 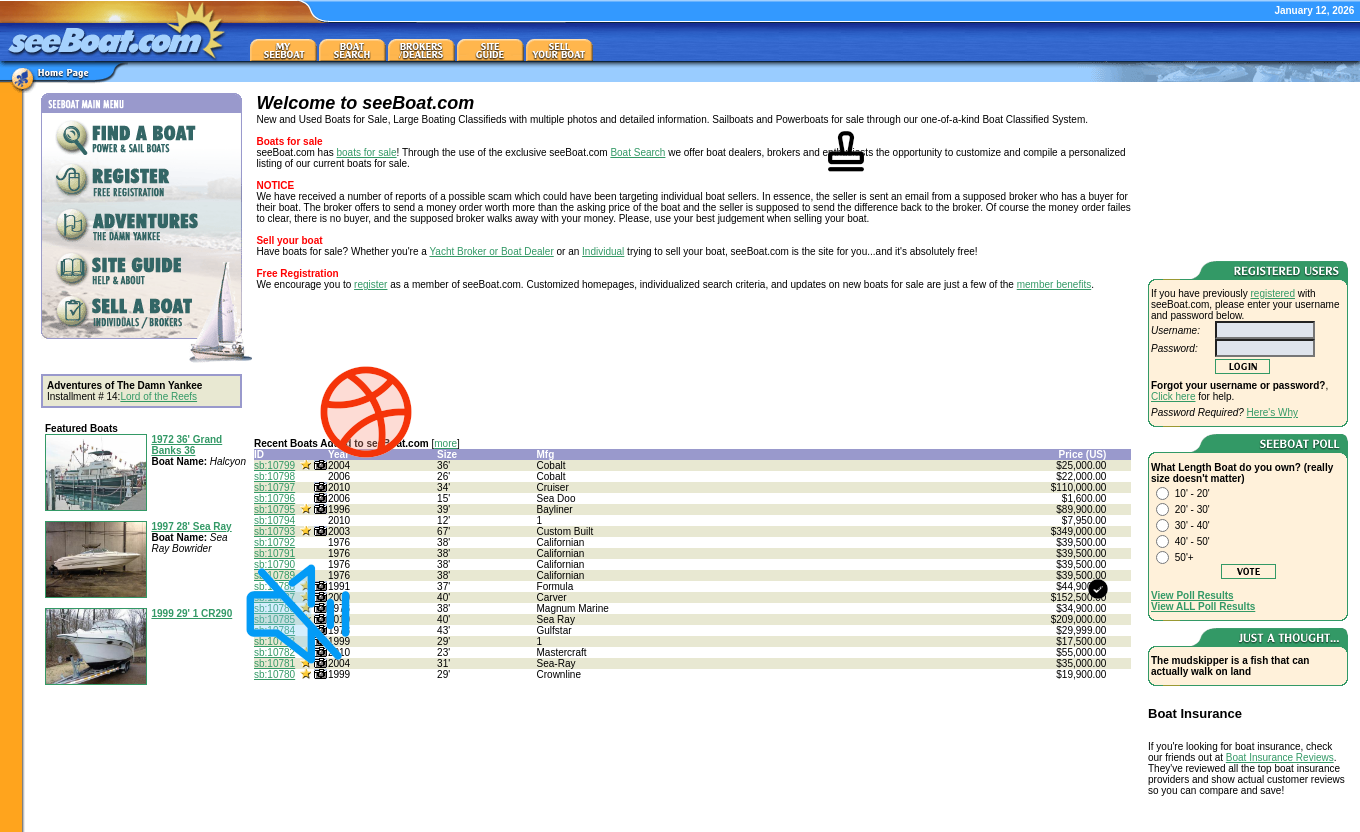 I want to click on mute audio or sound, so click(x=296, y=614).